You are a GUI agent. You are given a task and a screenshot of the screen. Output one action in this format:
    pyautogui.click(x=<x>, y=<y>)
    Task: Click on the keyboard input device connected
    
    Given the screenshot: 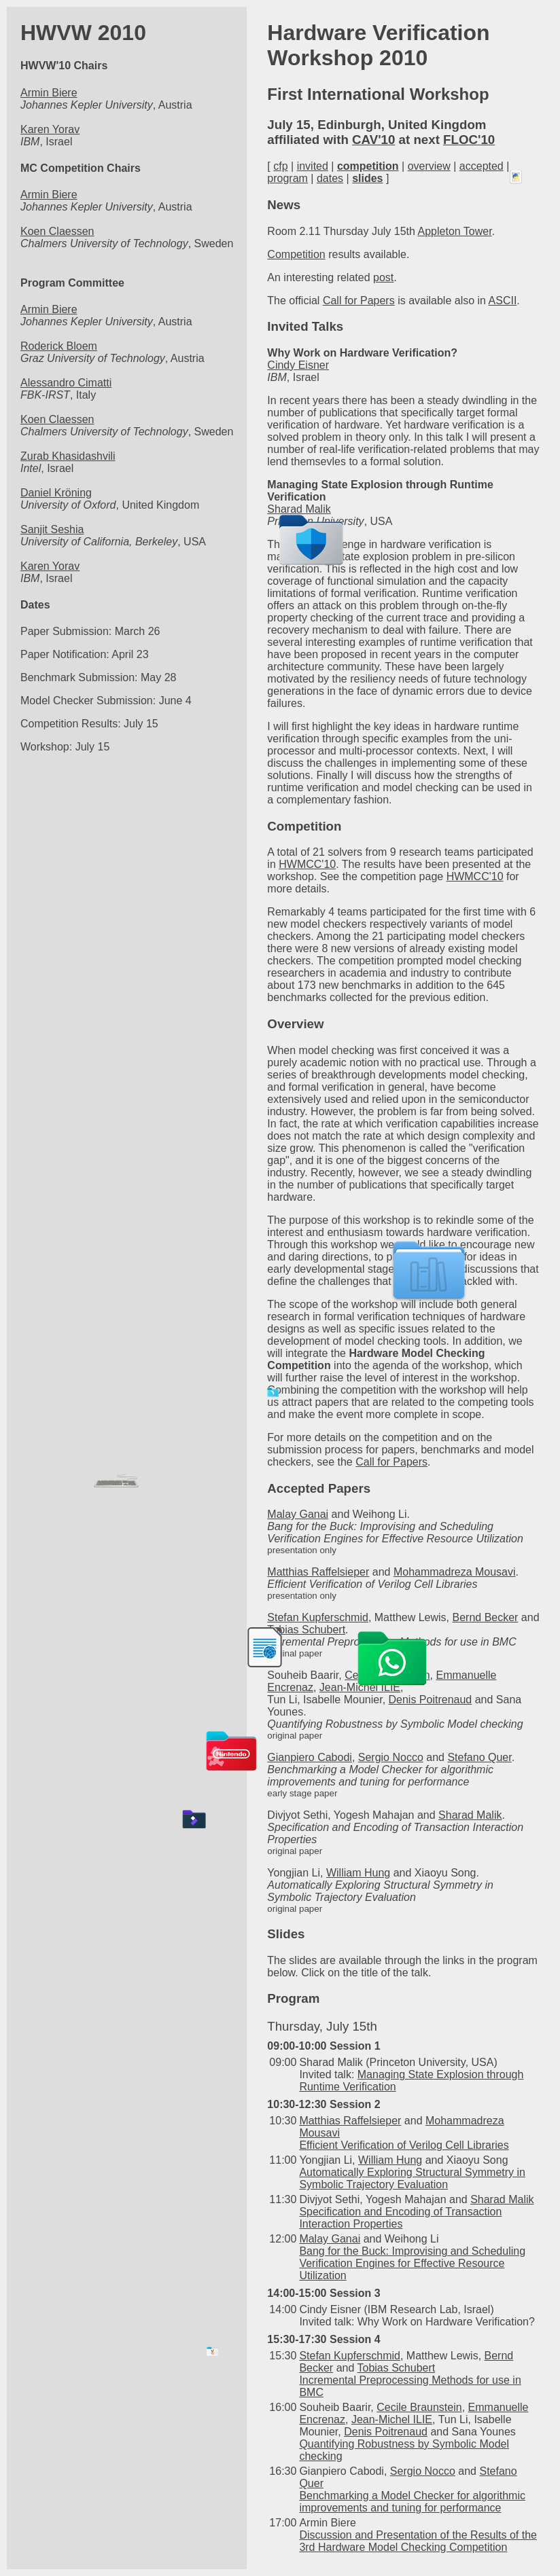 What is the action you would take?
    pyautogui.click(x=116, y=1479)
    